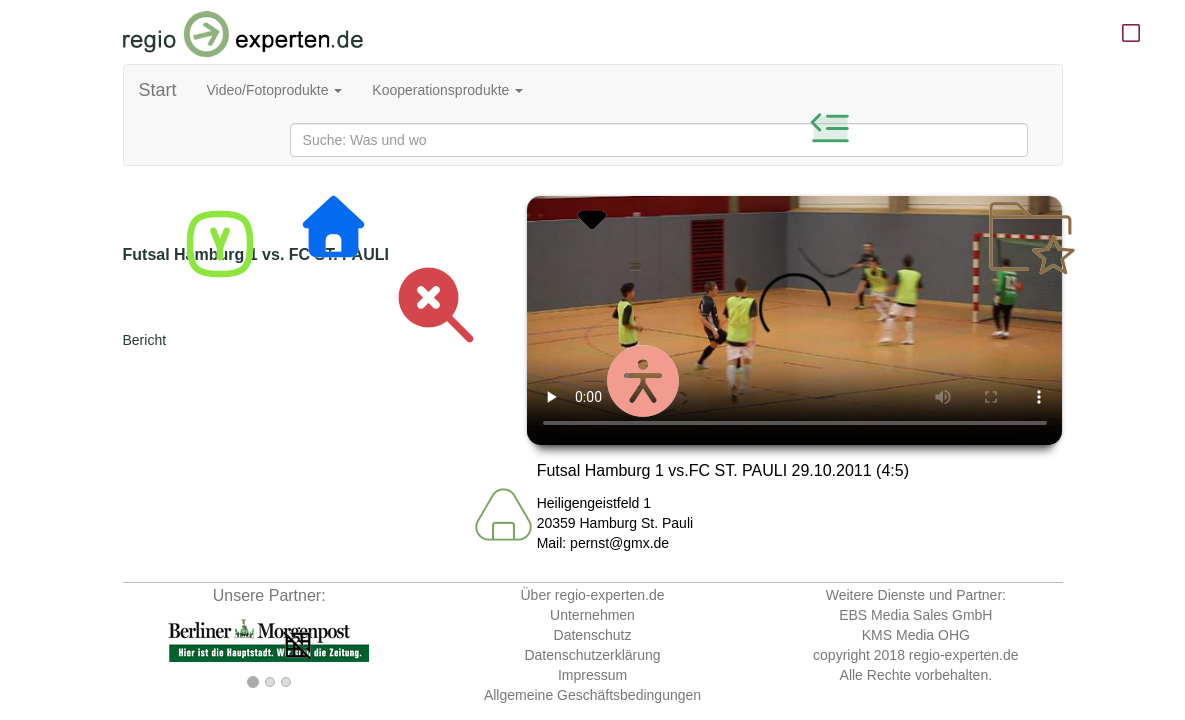 Image resolution: width=1185 pixels, height=720 pixels. What do you see at coordinates (503, 514) in the screenshot?
I see `browse Japanese food options` at bounding box center [503, 514].